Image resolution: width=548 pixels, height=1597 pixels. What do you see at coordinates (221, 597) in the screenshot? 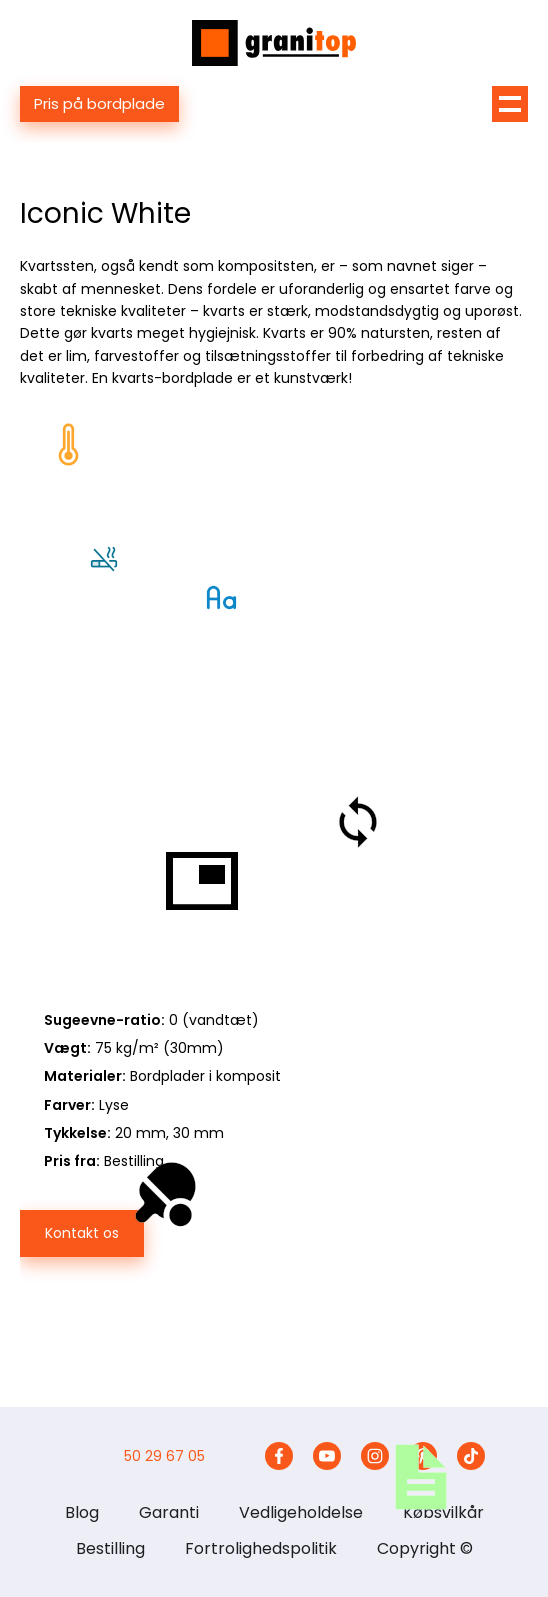
I see `change text case formatting` at bounding box center [221, 597].